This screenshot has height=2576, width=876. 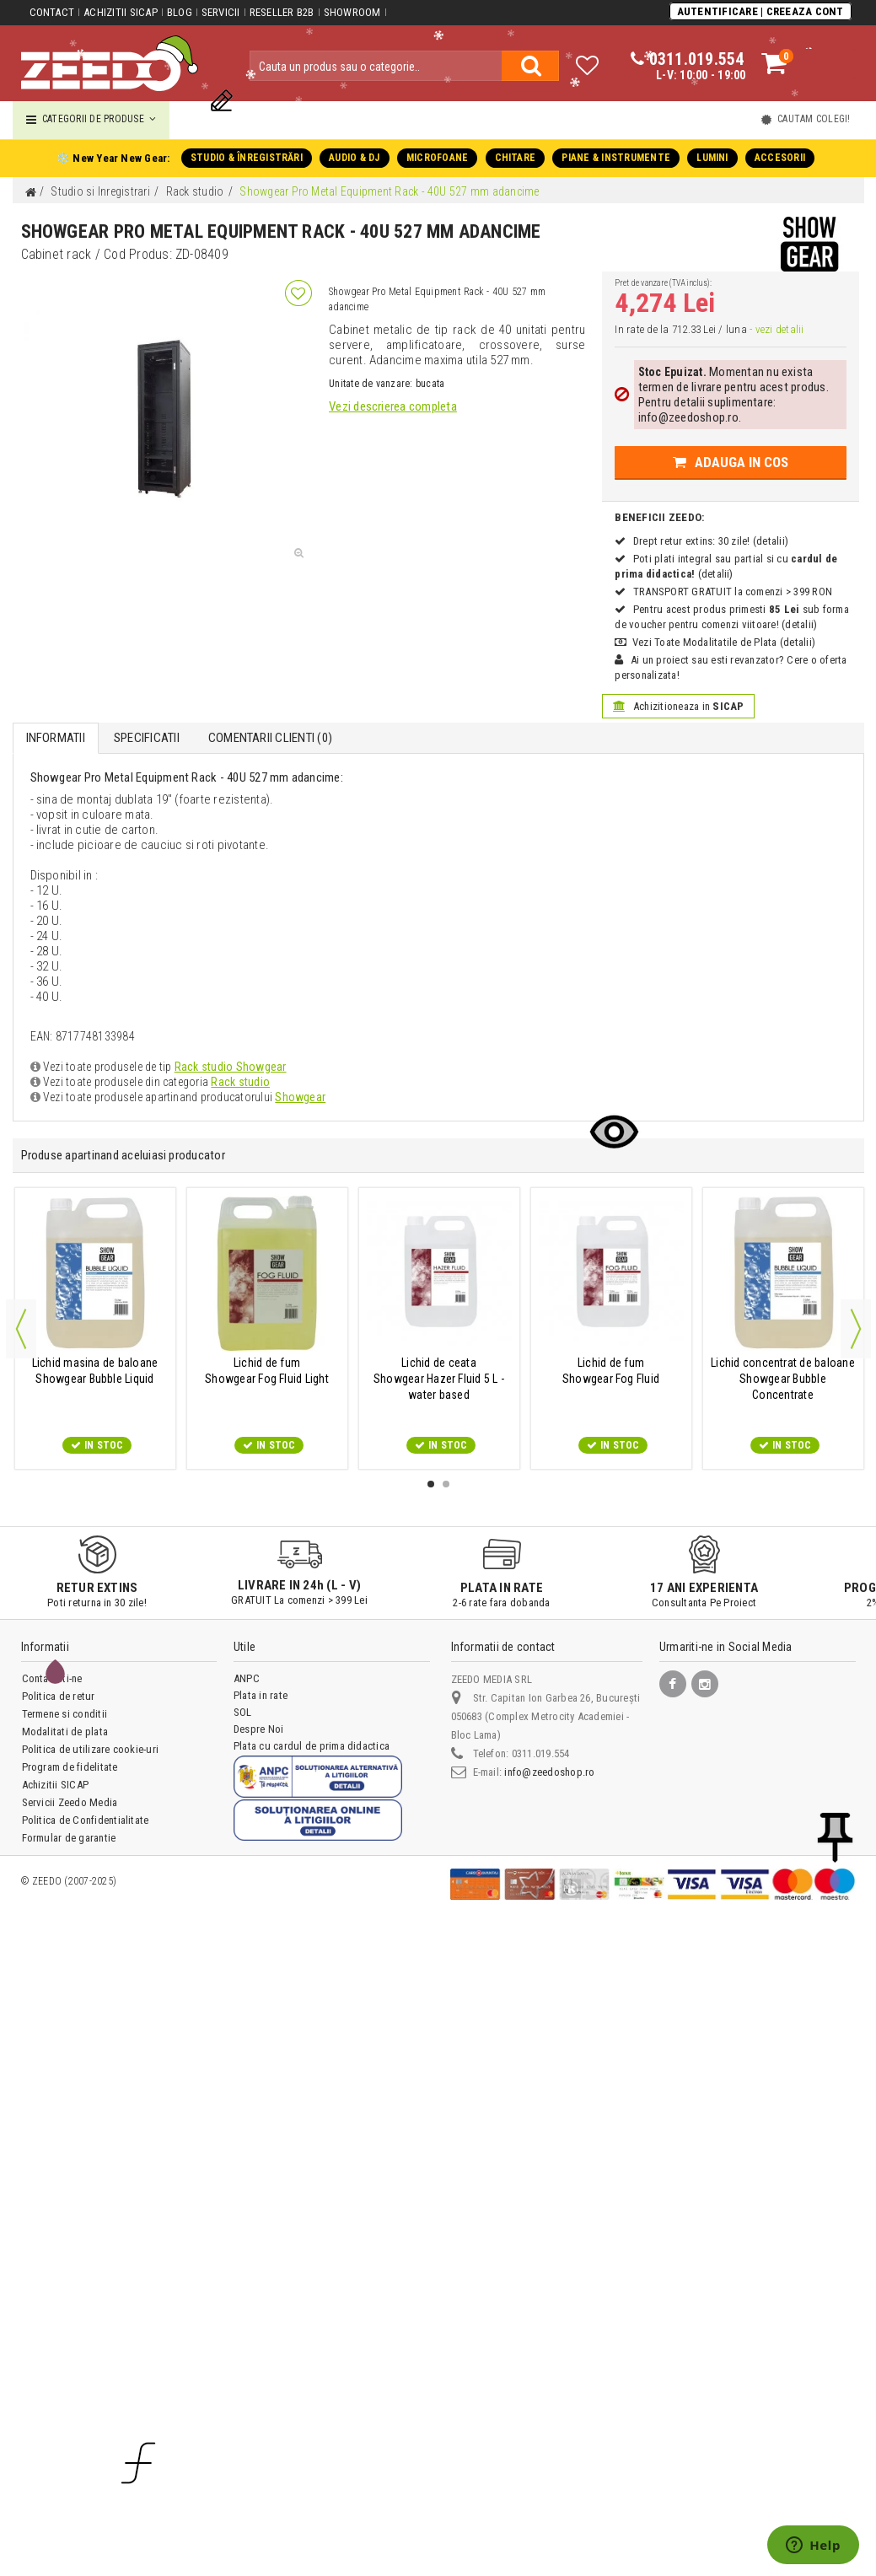 What do you see at coordinates (138, 2463) in the screenshot?
I see `access function or formula editor` at bounding box center [138, 2463].